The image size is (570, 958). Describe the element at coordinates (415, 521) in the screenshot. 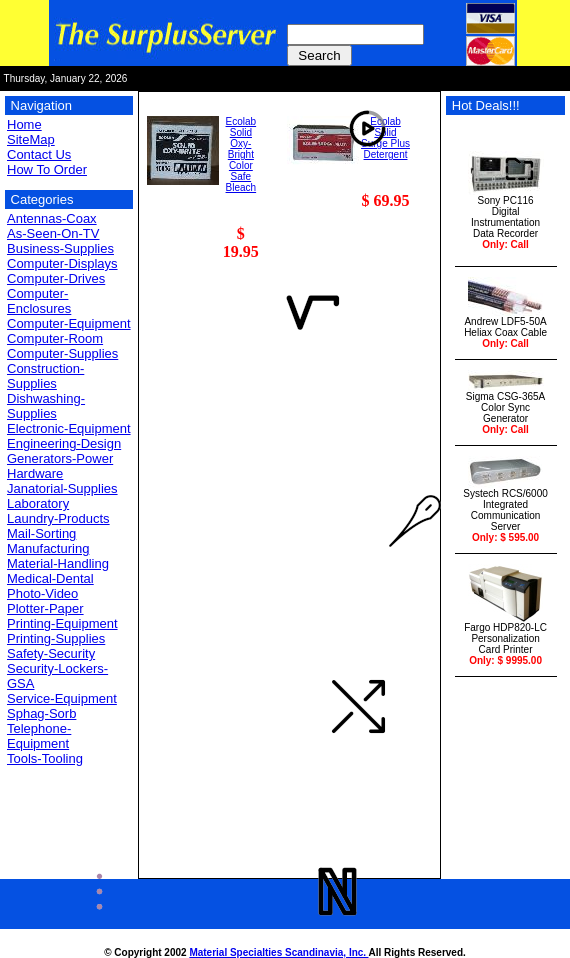

I see `access sewing or crafting tools` at that location.